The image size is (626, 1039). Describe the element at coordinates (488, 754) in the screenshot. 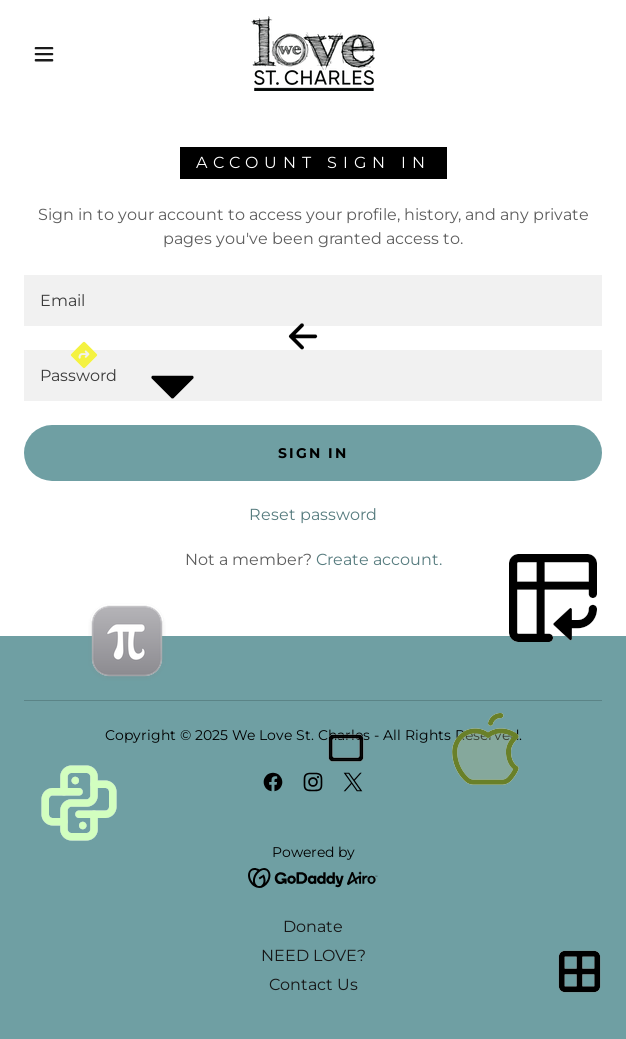

I see `apple company logo or branding element` at that location.